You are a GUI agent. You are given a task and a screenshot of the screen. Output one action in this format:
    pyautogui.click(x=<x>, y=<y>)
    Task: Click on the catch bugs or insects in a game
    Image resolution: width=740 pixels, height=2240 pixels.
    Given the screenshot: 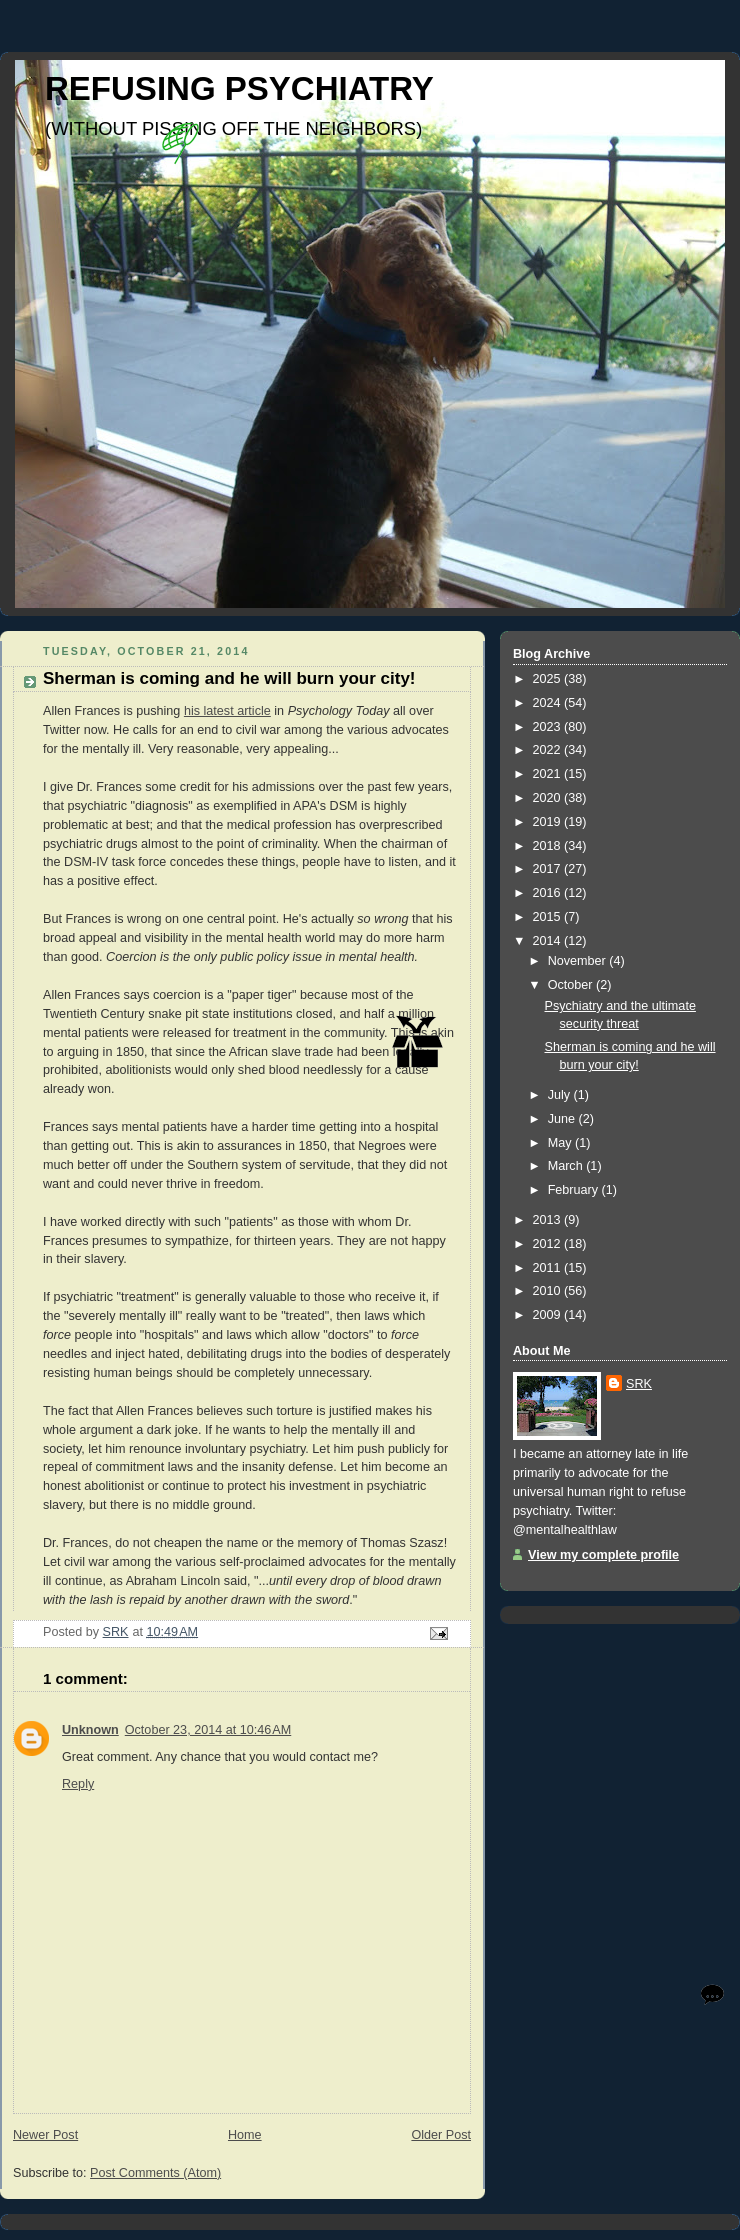 What is the action you would take?
    pyautogui.click(x=180, y=143)
    